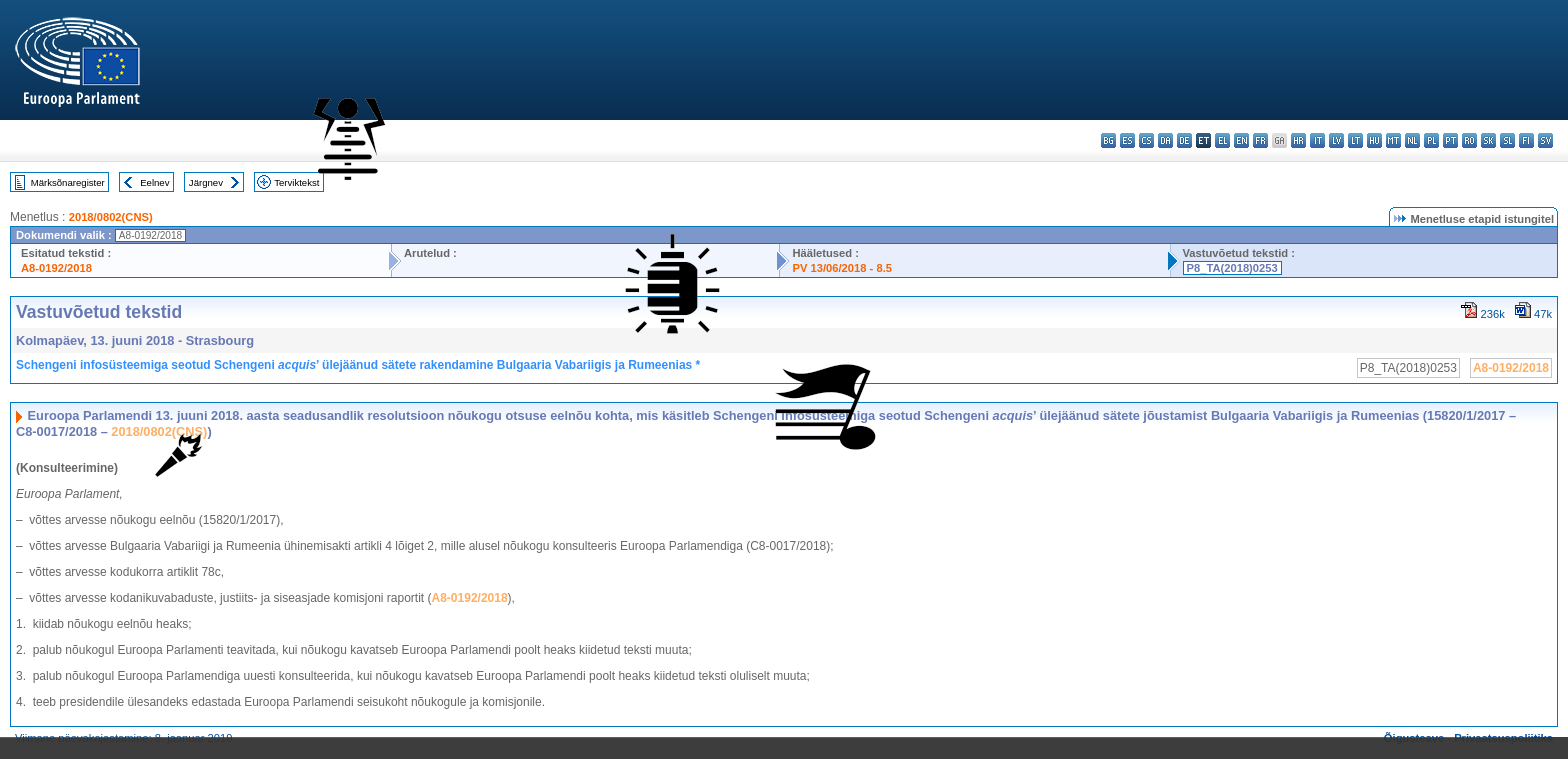  Describe the element at coordinates (348, 139) in the screenshot. I see `indicates electricity or power generation` at that location.